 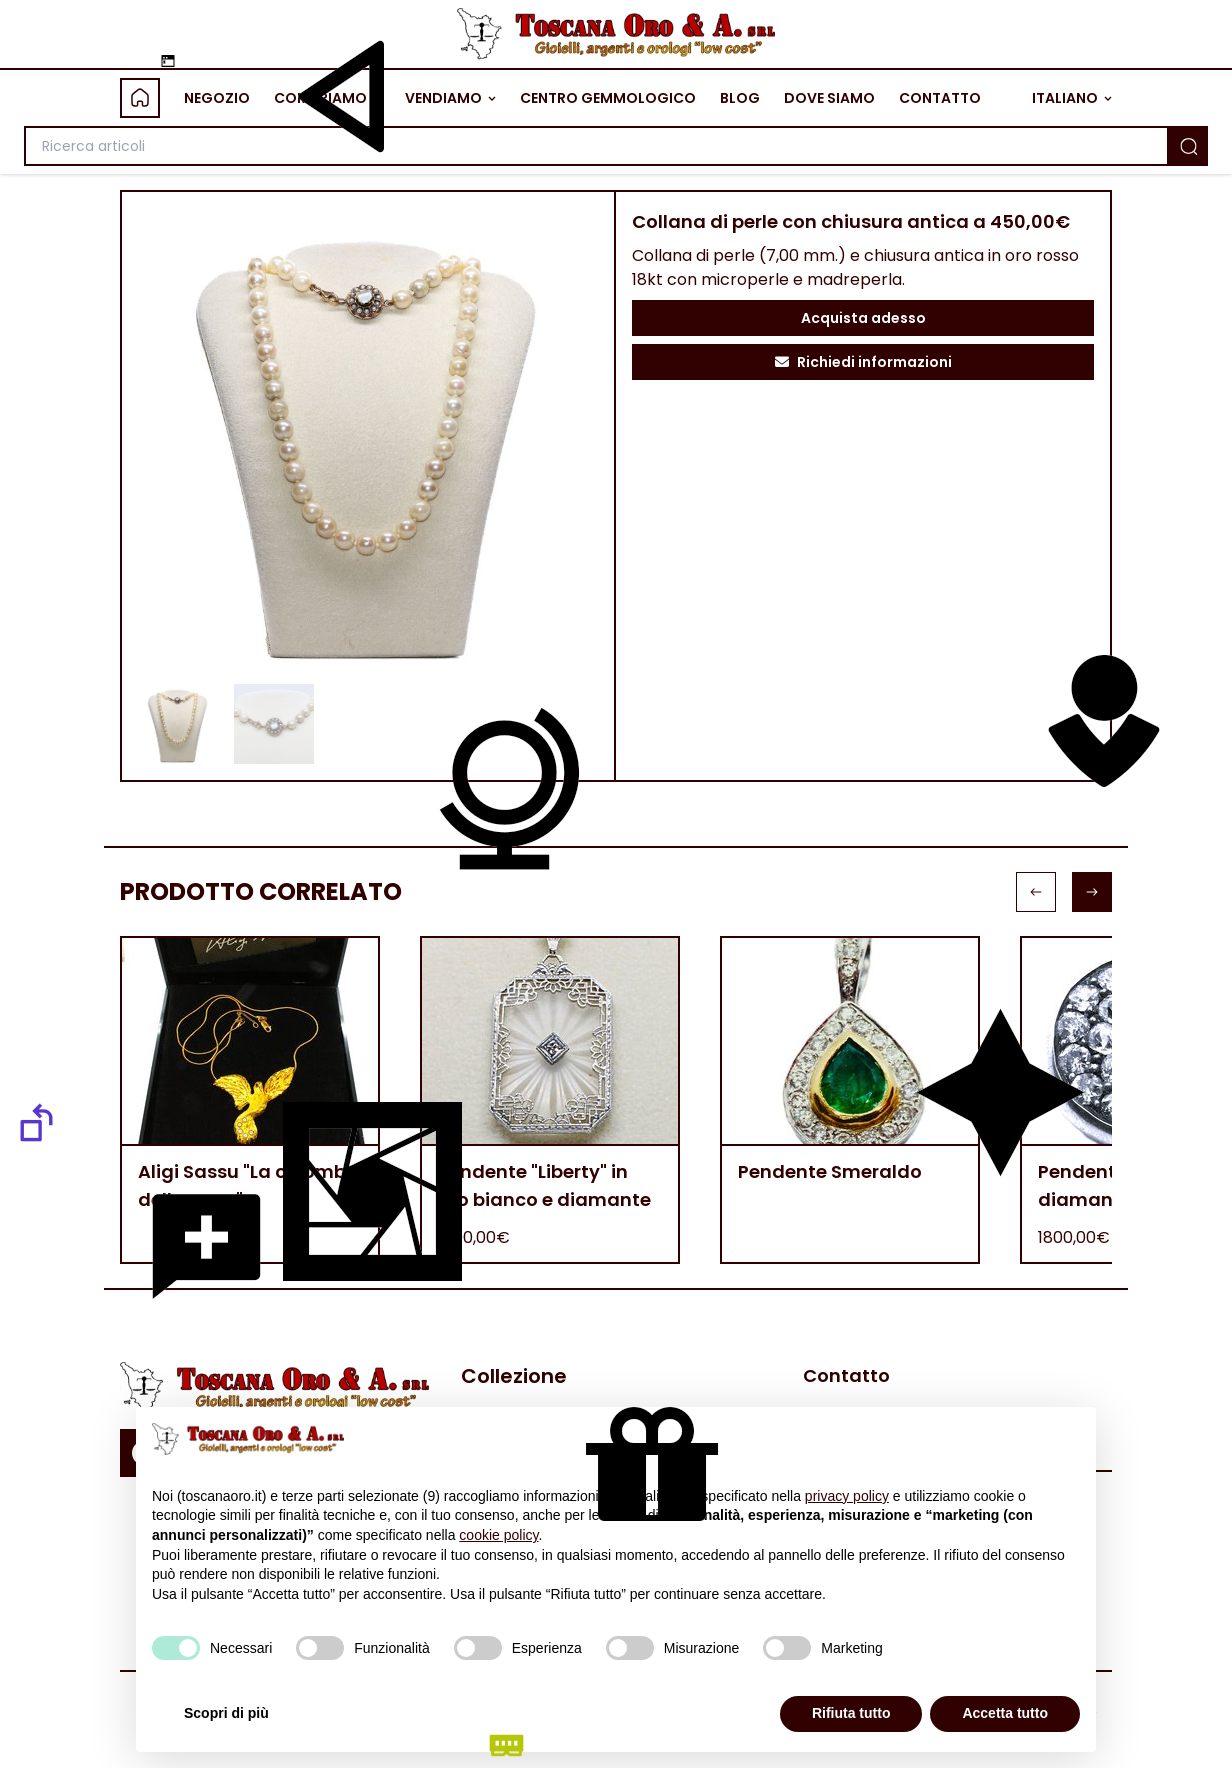 What do you see at coordinates (372, 1191) in the screenshot?
I see `open google lens for visual search` at bounding box center [372, 1191].